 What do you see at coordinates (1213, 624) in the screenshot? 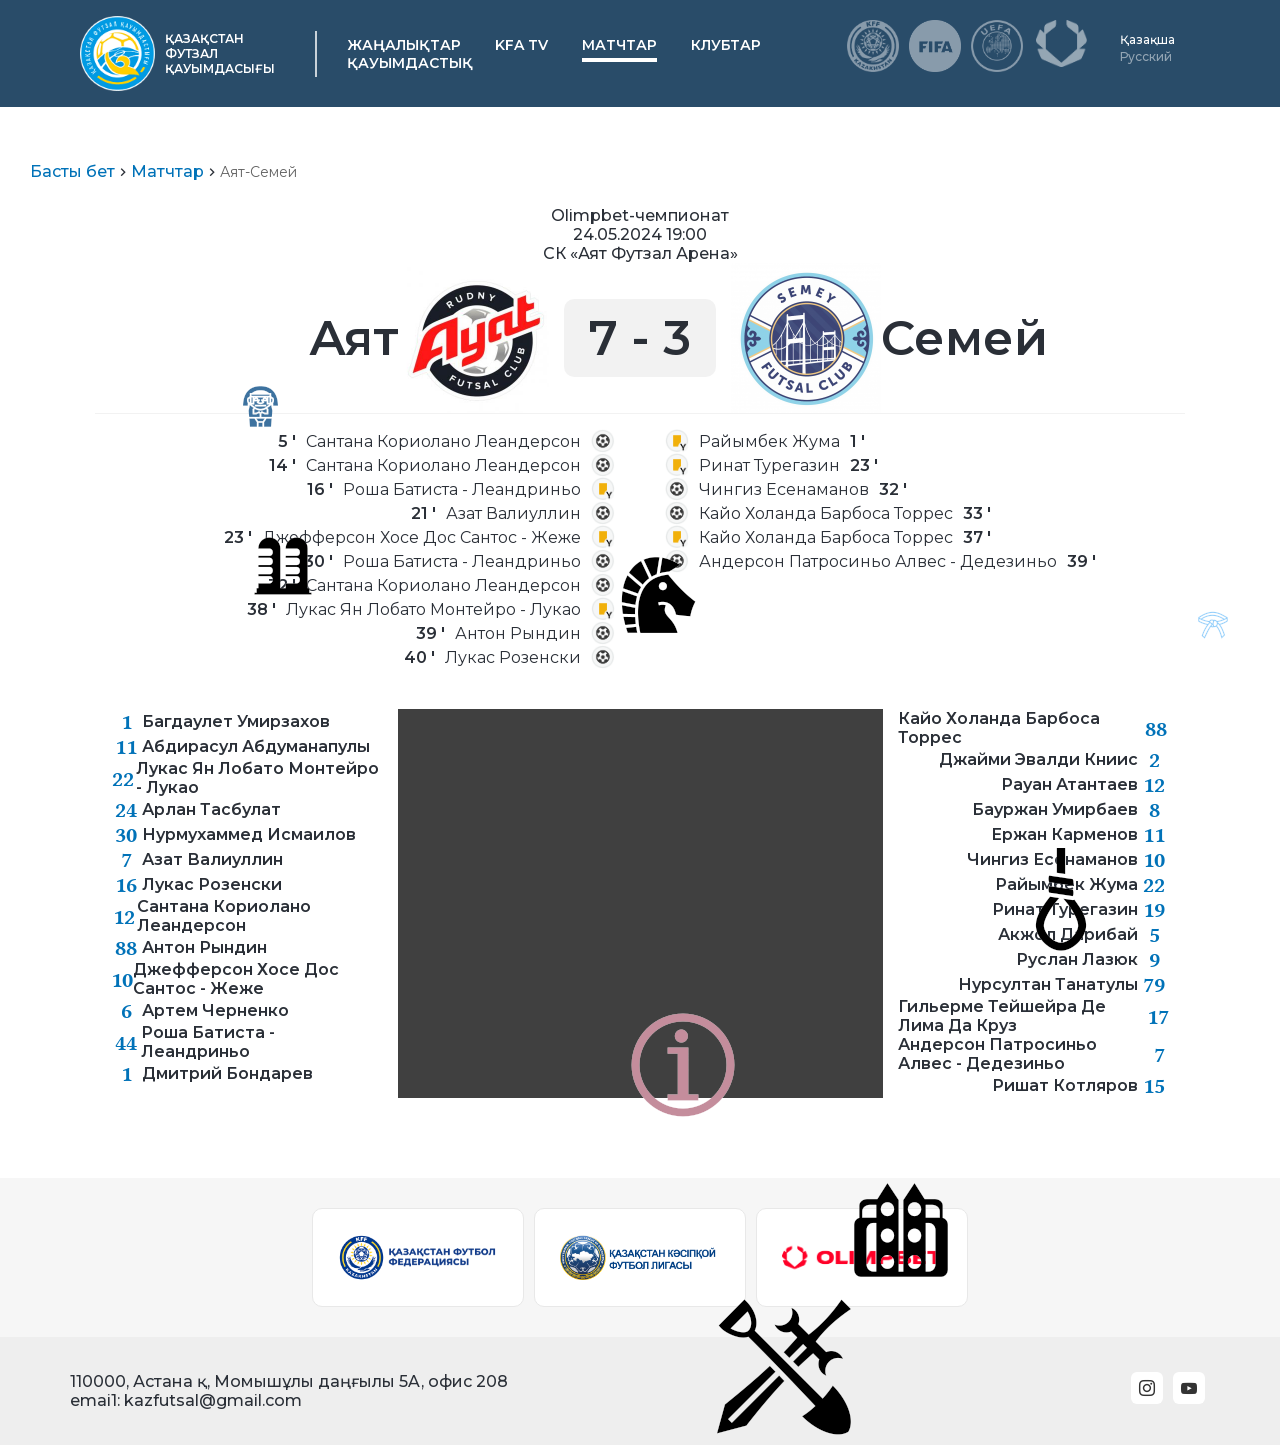
I see `indicates martial arts or karate-related content` at bounding box center [1213, 624].